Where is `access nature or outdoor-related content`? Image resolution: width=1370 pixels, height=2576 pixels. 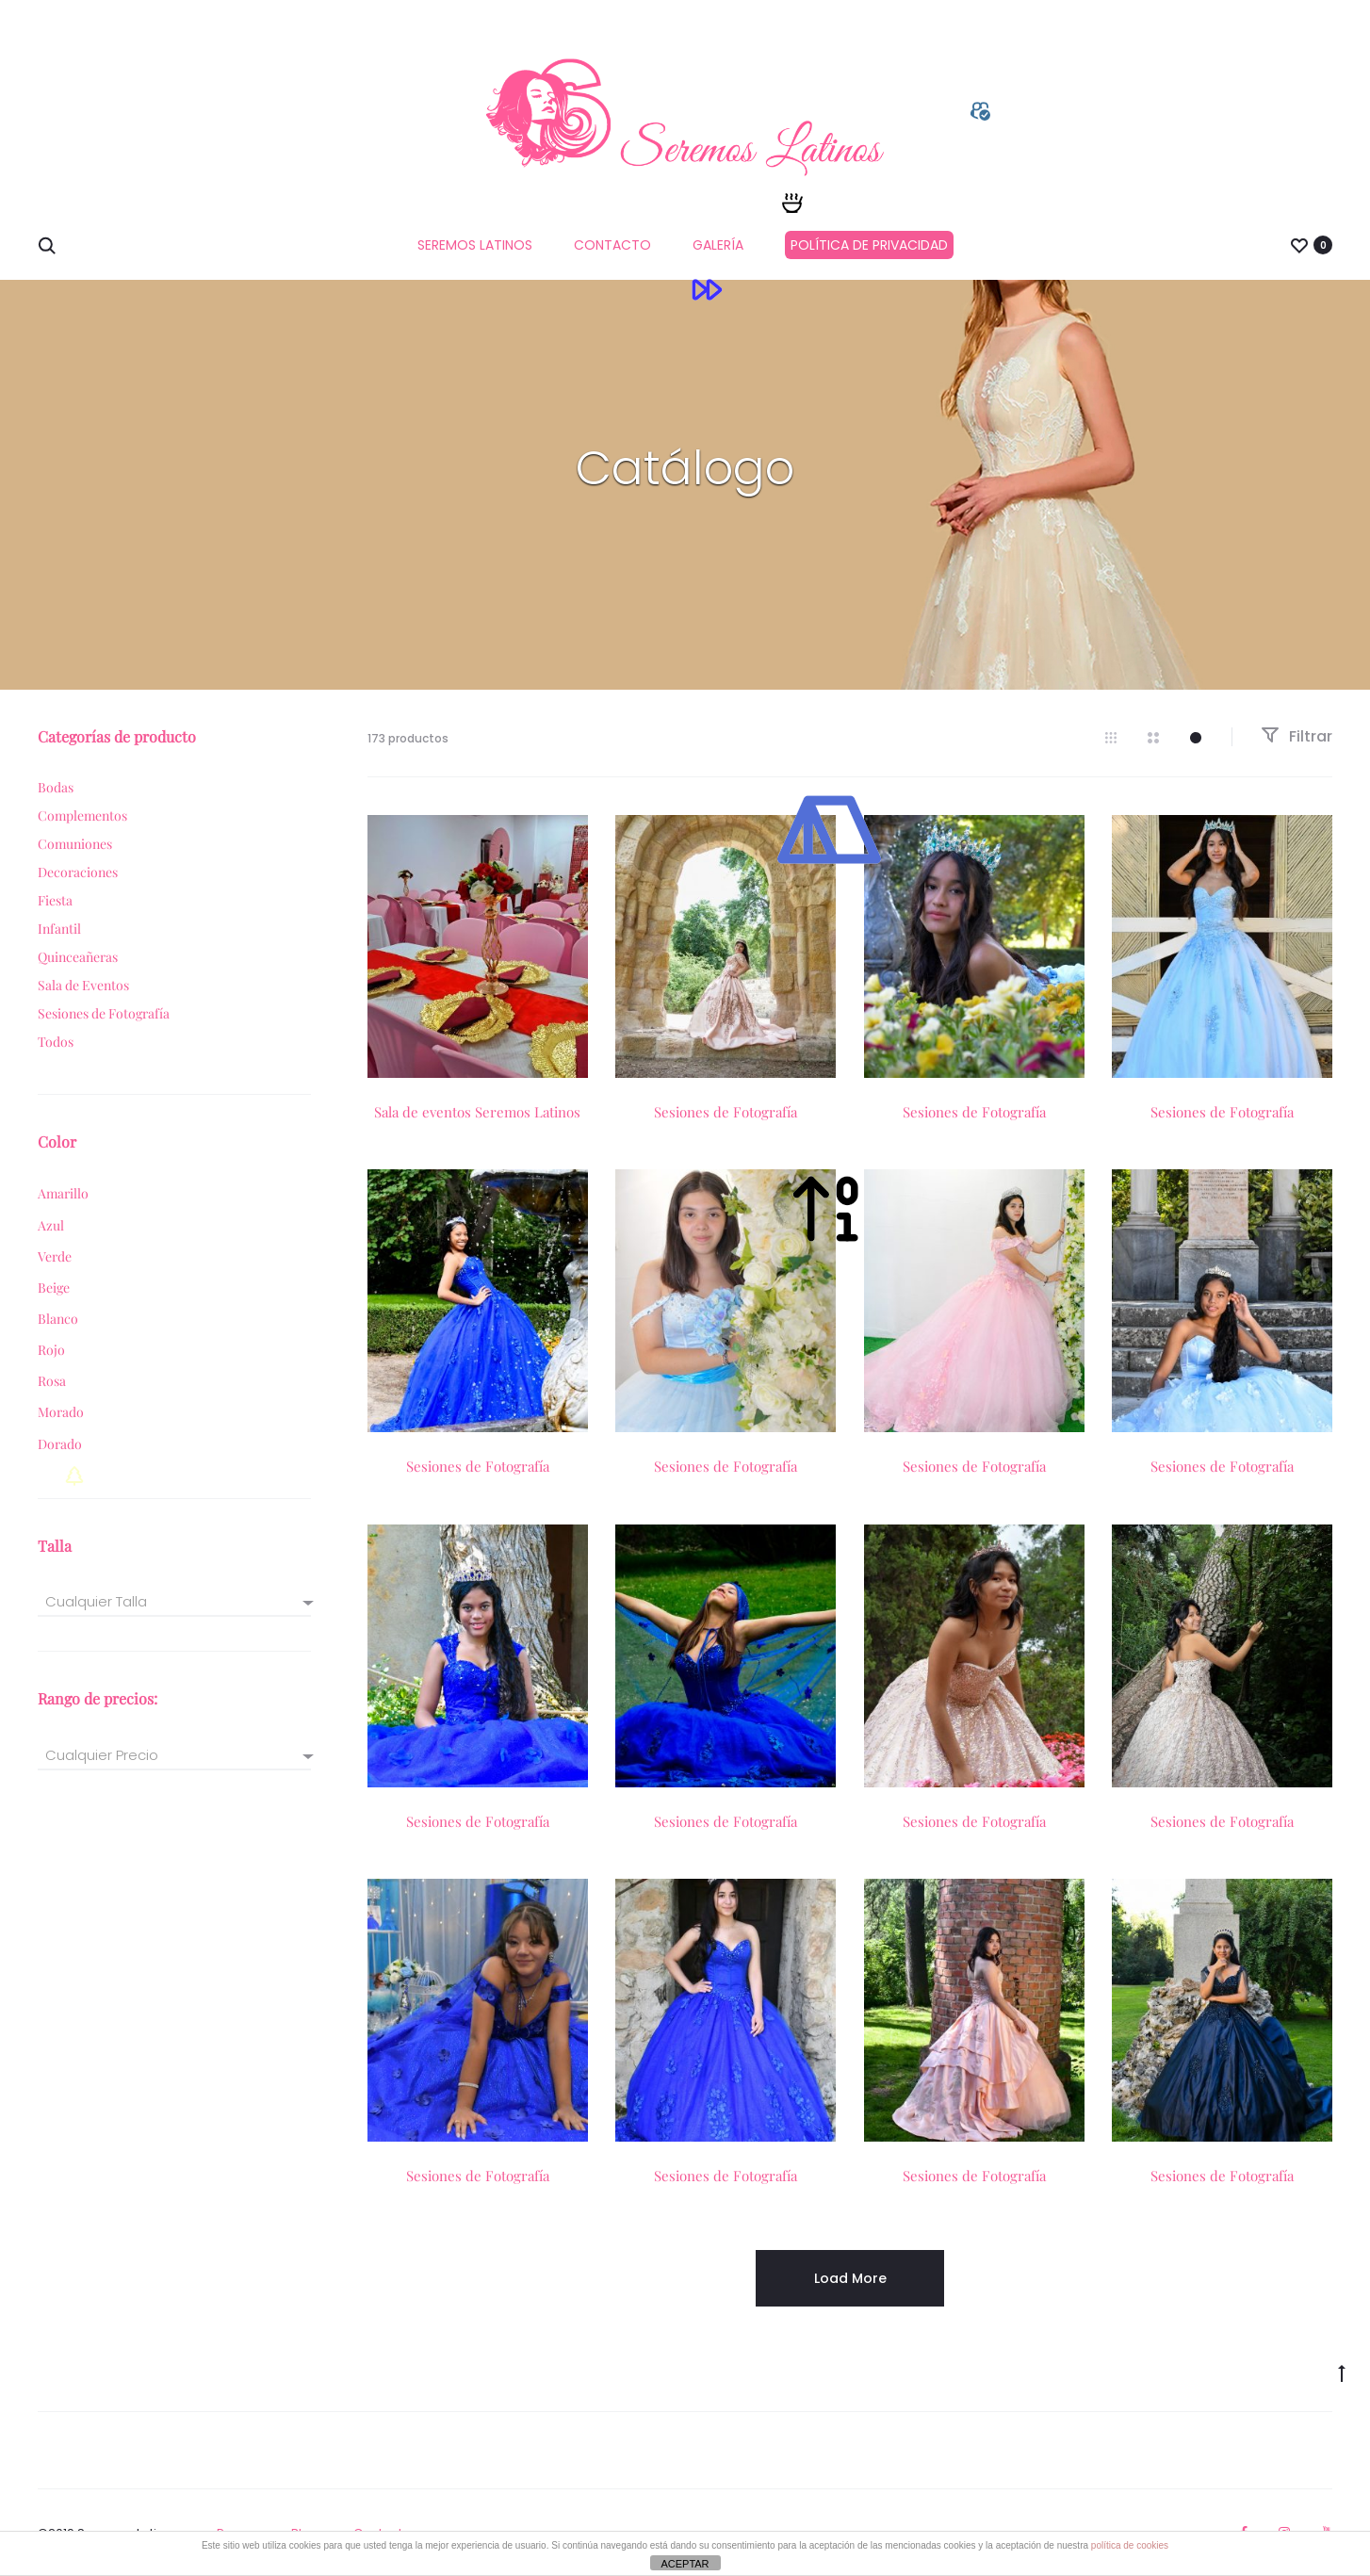
access nature or outdoor-related content is located at coordinates (74, 1475).